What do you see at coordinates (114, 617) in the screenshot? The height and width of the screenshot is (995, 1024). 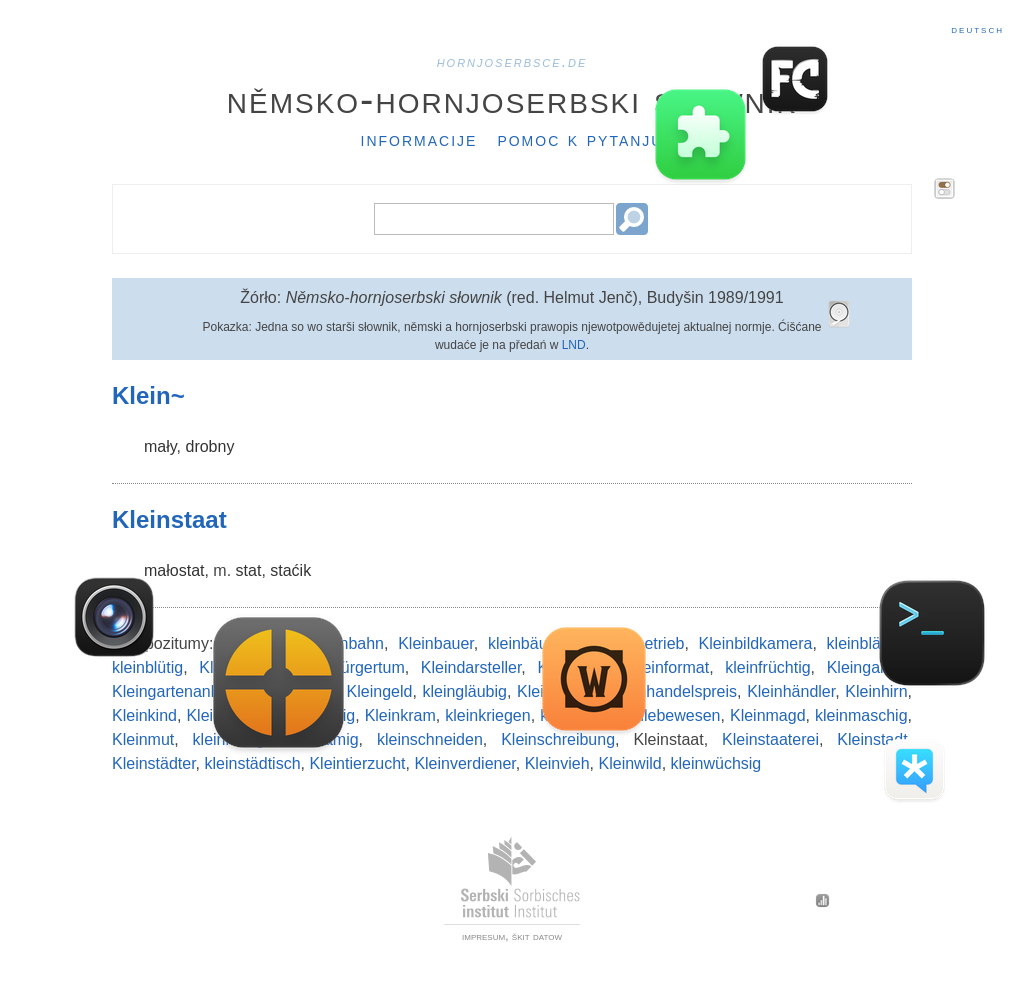 I see `open the camera app` at bounding box center [114, 617].